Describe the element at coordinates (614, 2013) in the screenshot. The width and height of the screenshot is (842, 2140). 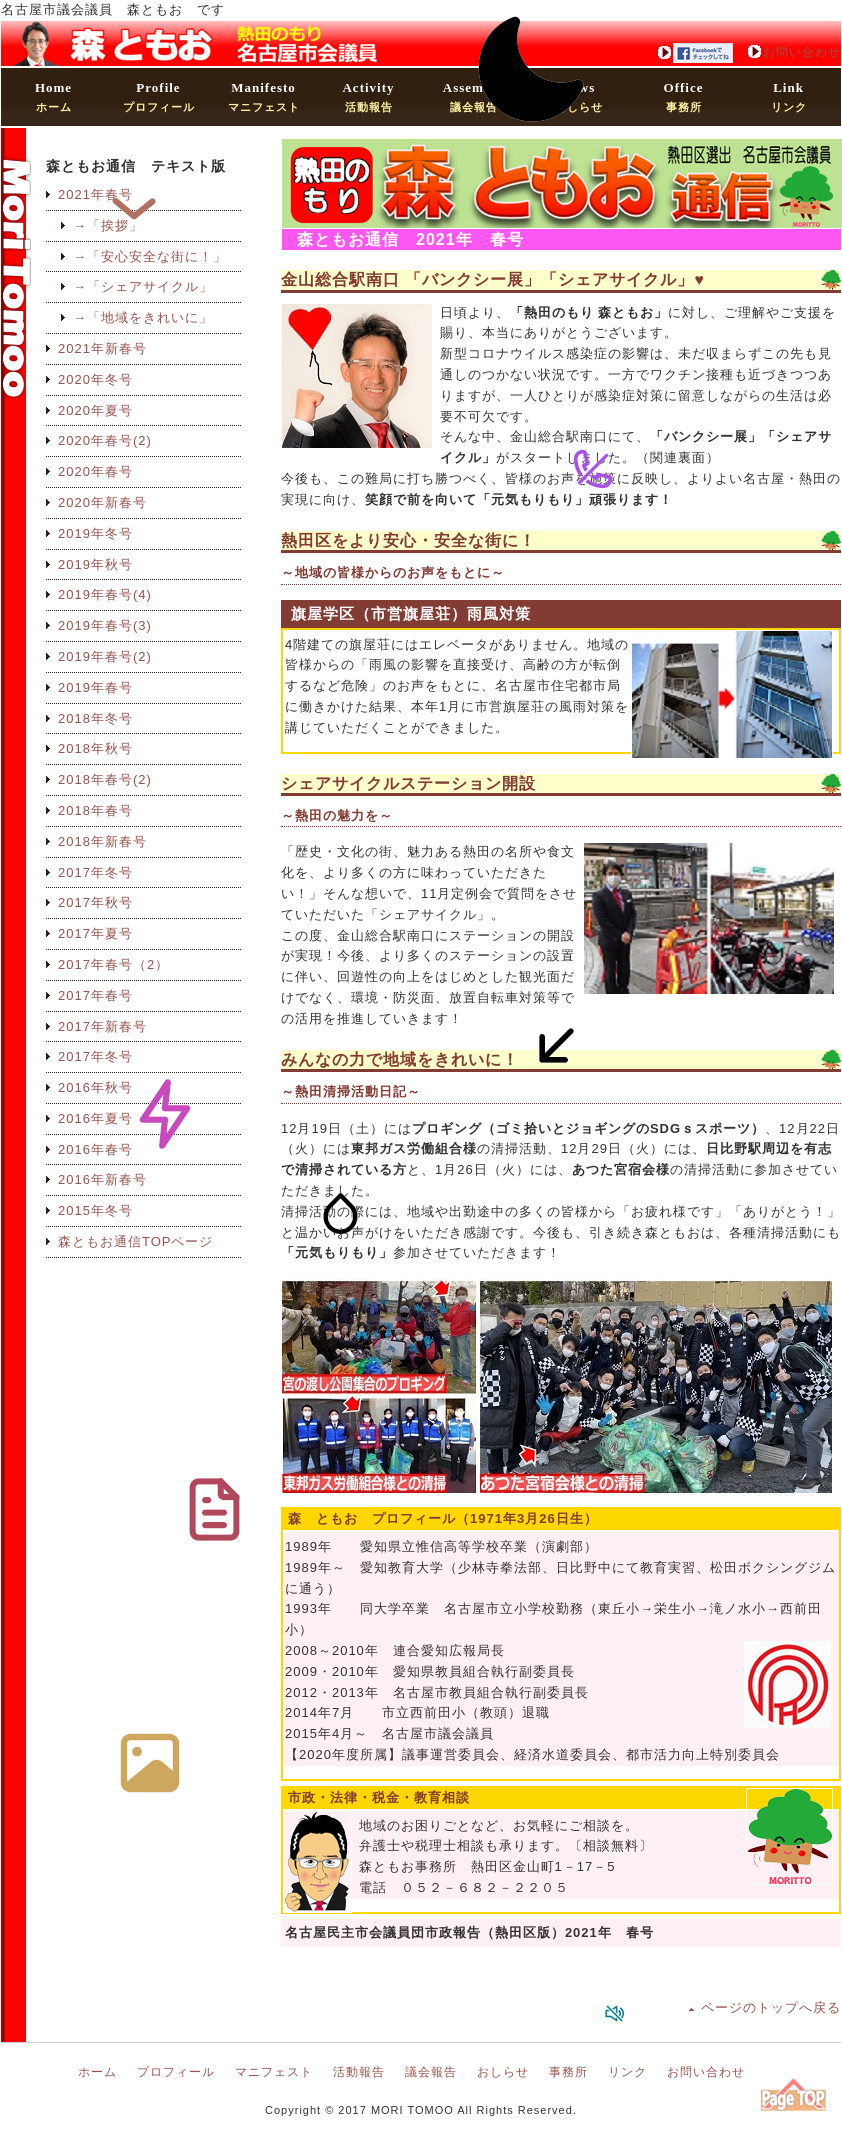
I see `mute audio or sound` at that location.